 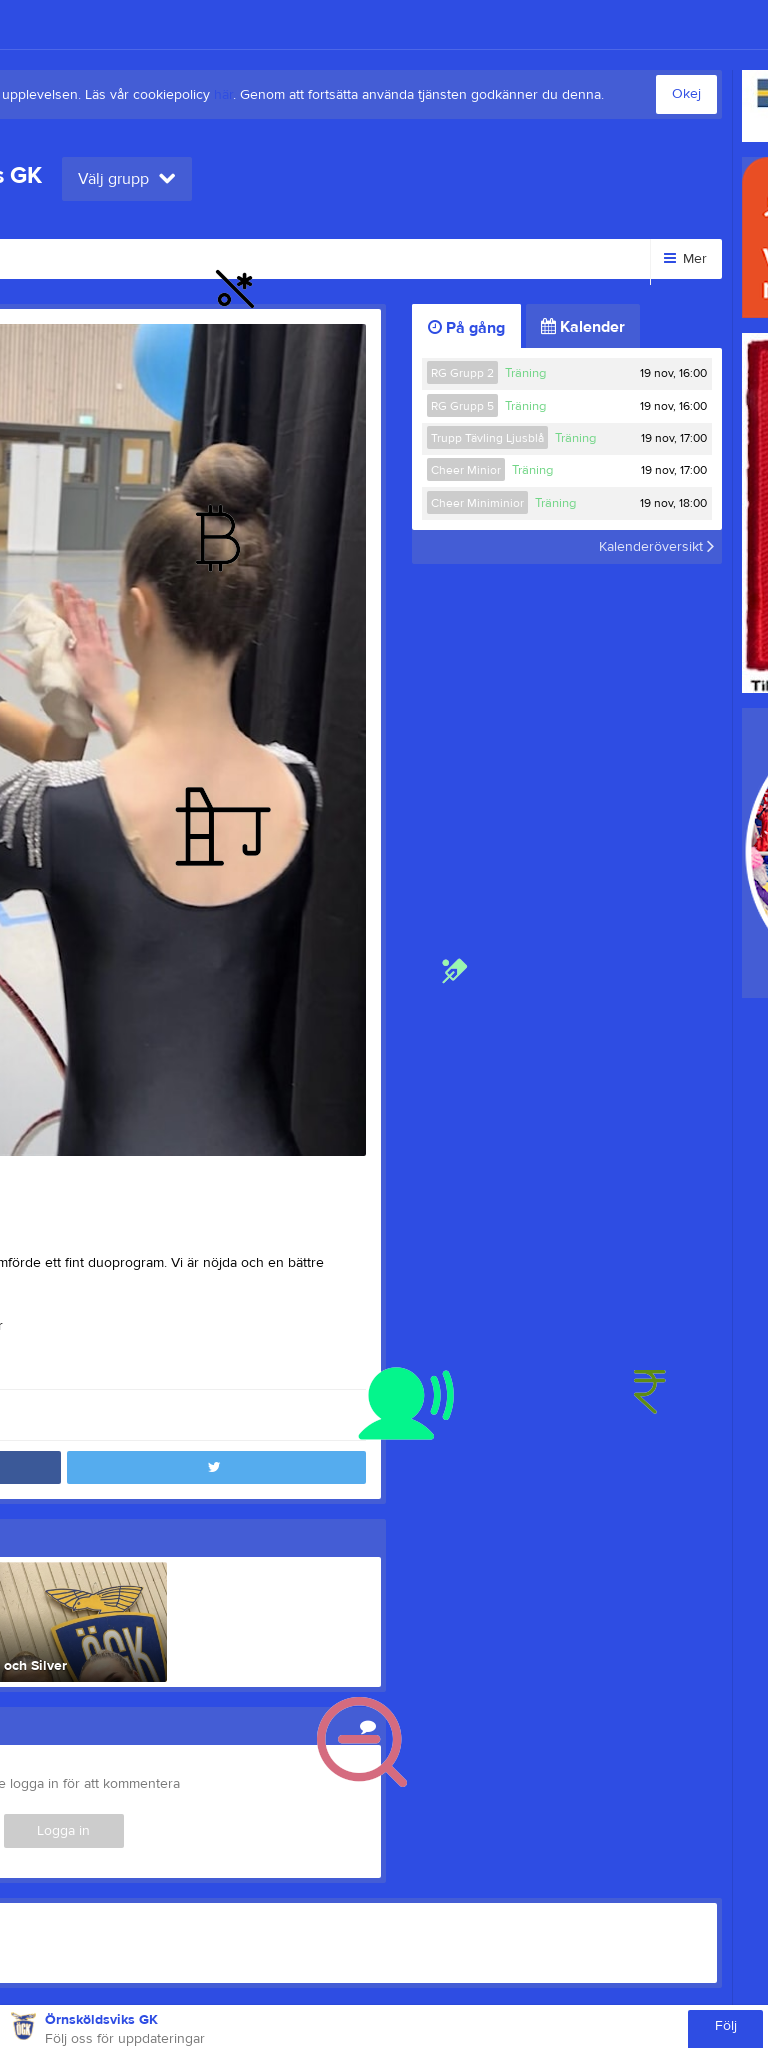 What do you see at coordinates (404, 1403) in the screenshot?
I see `user is speaking or broadcasting audio` at bounding box center [404, 1403].